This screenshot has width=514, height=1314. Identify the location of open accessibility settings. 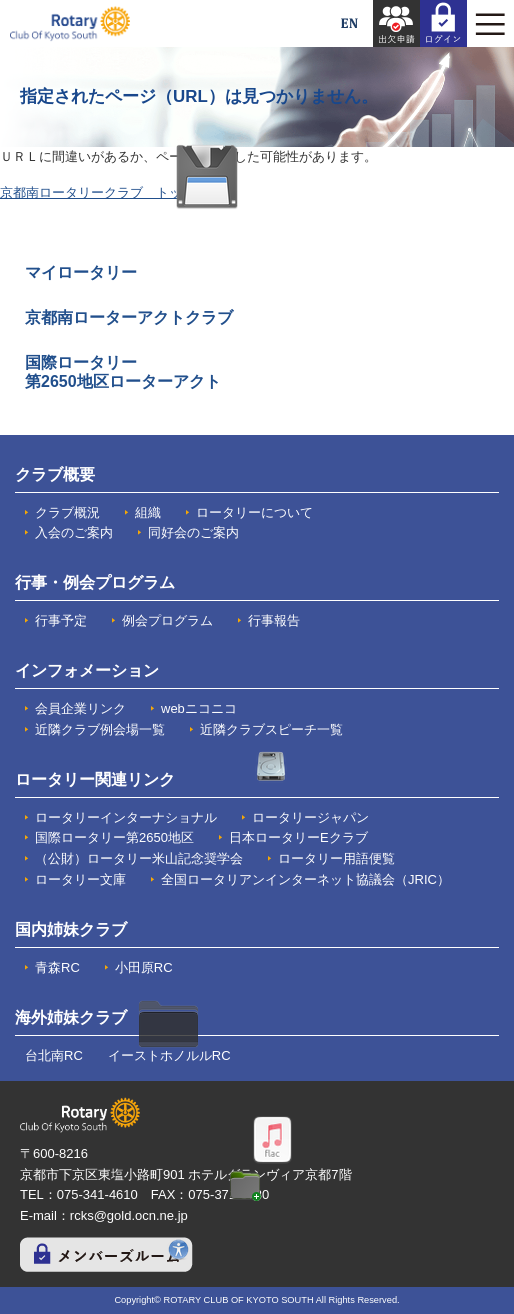
(178, 1249).